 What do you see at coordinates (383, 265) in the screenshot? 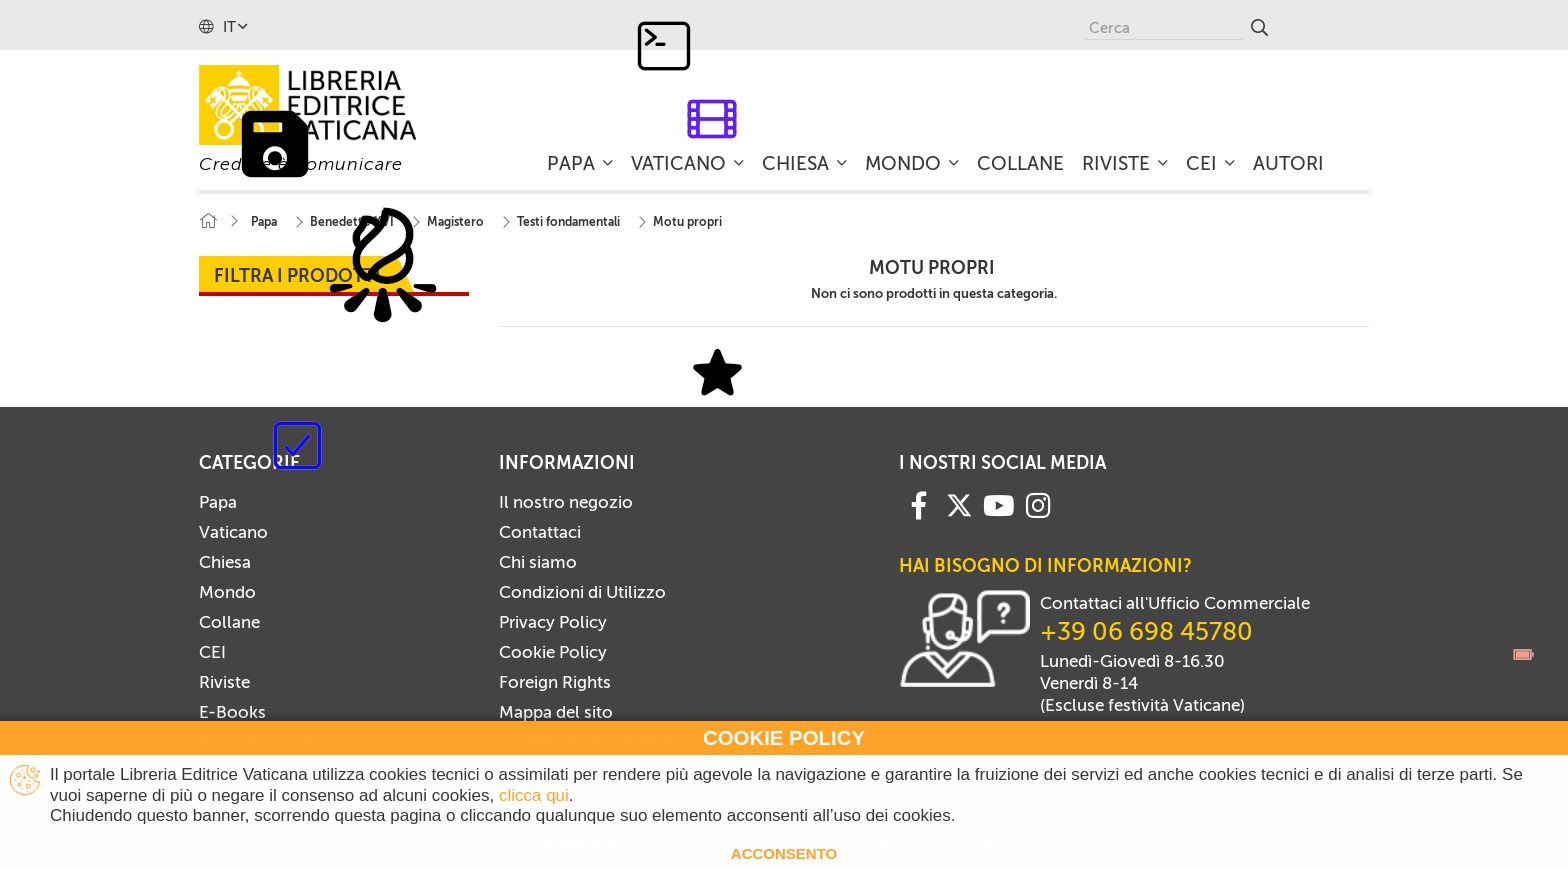
I see `access campfire or outdoor activity features` at bounding box center [383, 265].